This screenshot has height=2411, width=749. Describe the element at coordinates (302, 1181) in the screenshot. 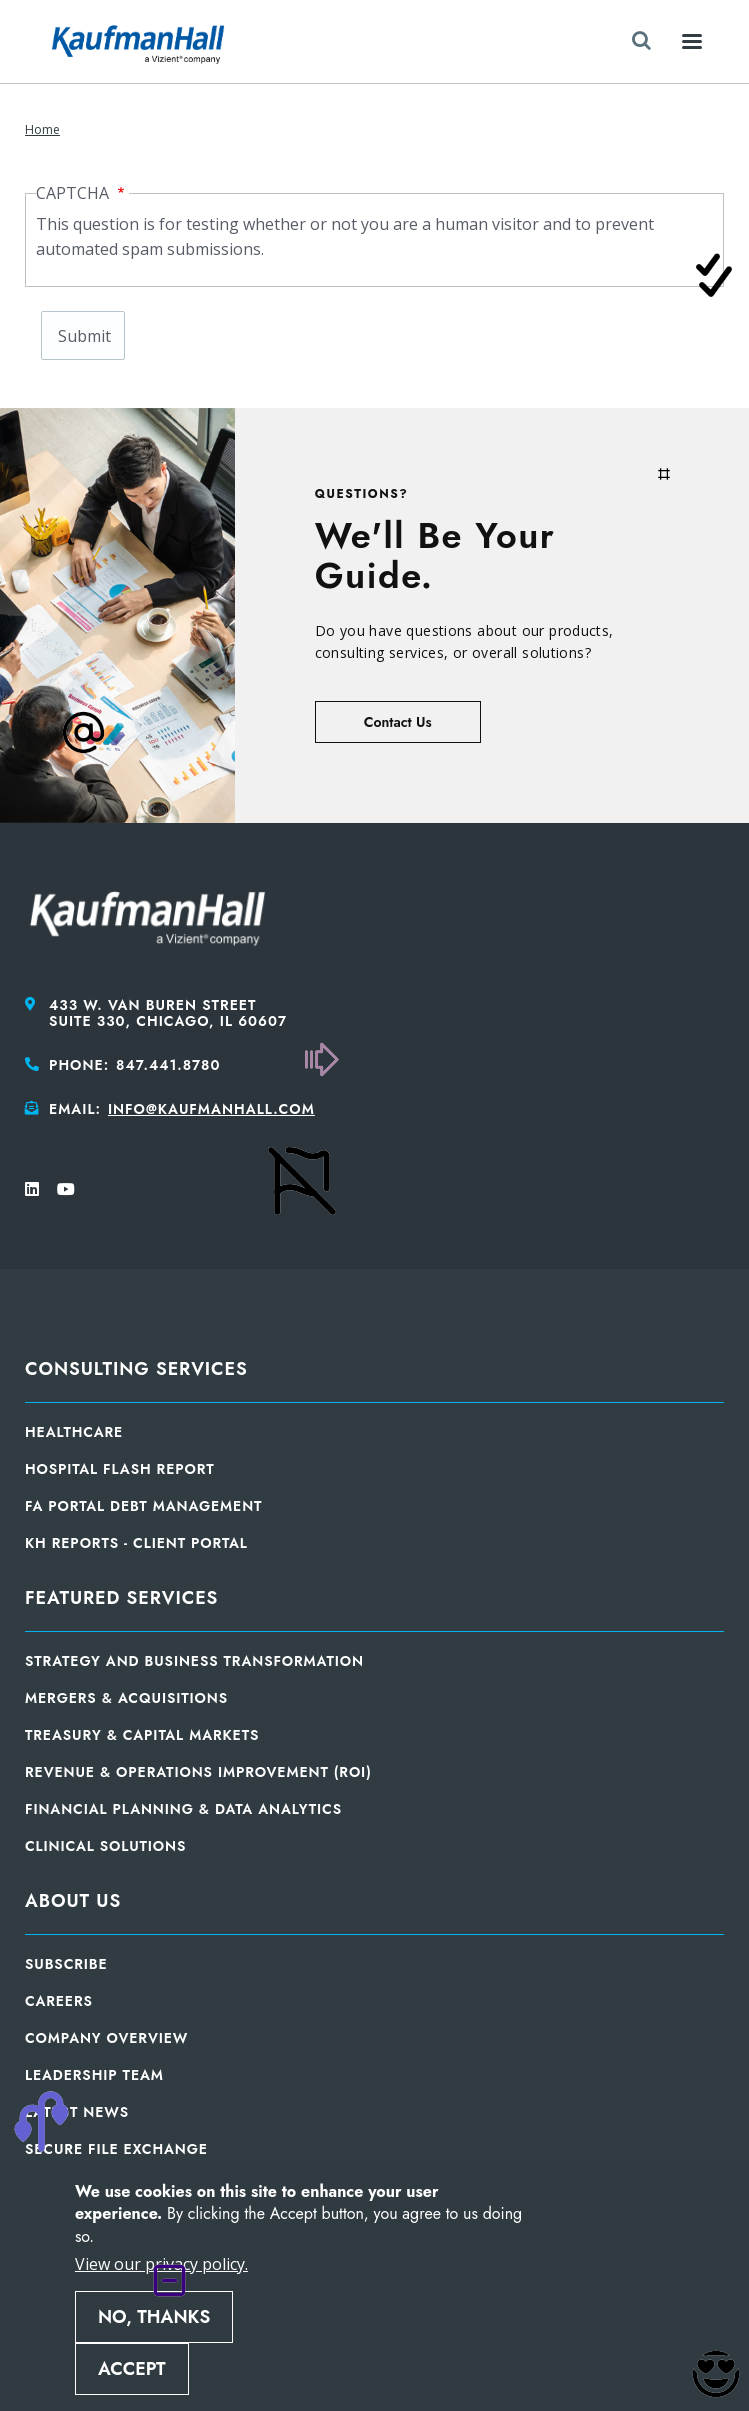

I see `remove flag or marker` at that location.